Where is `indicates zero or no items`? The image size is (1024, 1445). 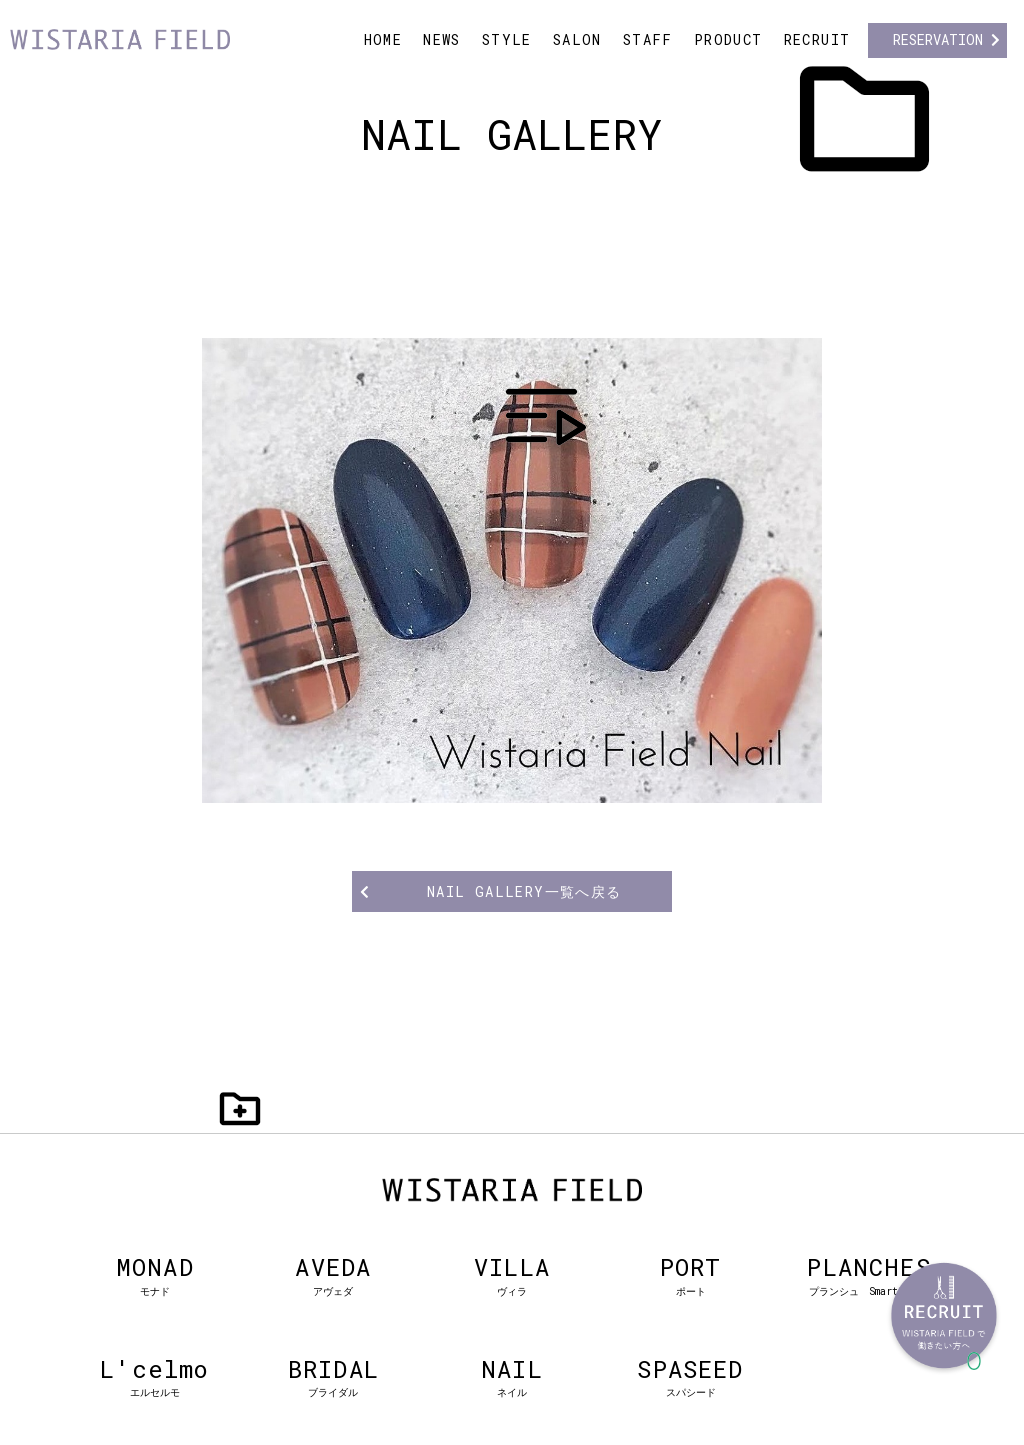
indicates zero or no items is located at coordinates (974, 1361).